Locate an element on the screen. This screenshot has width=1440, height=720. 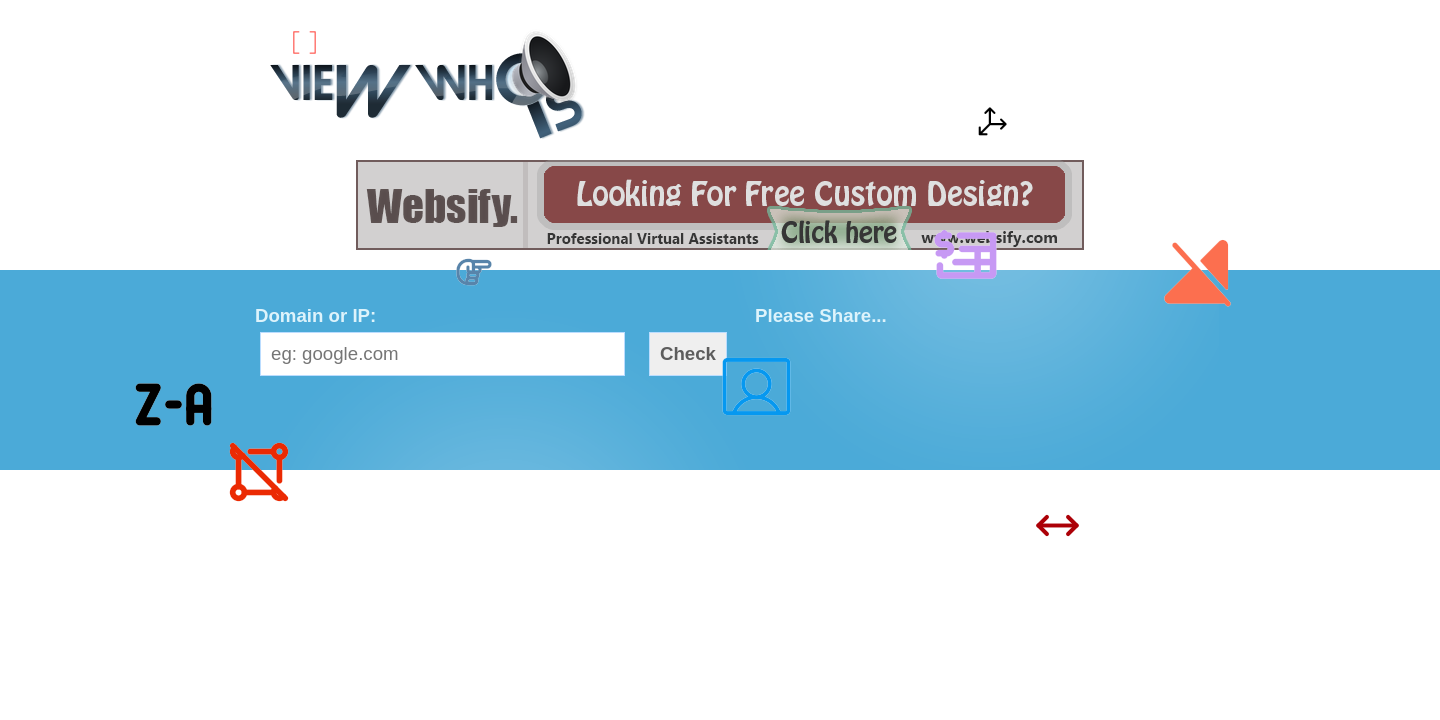
disable shape tools is located at coordinates (259, 472).